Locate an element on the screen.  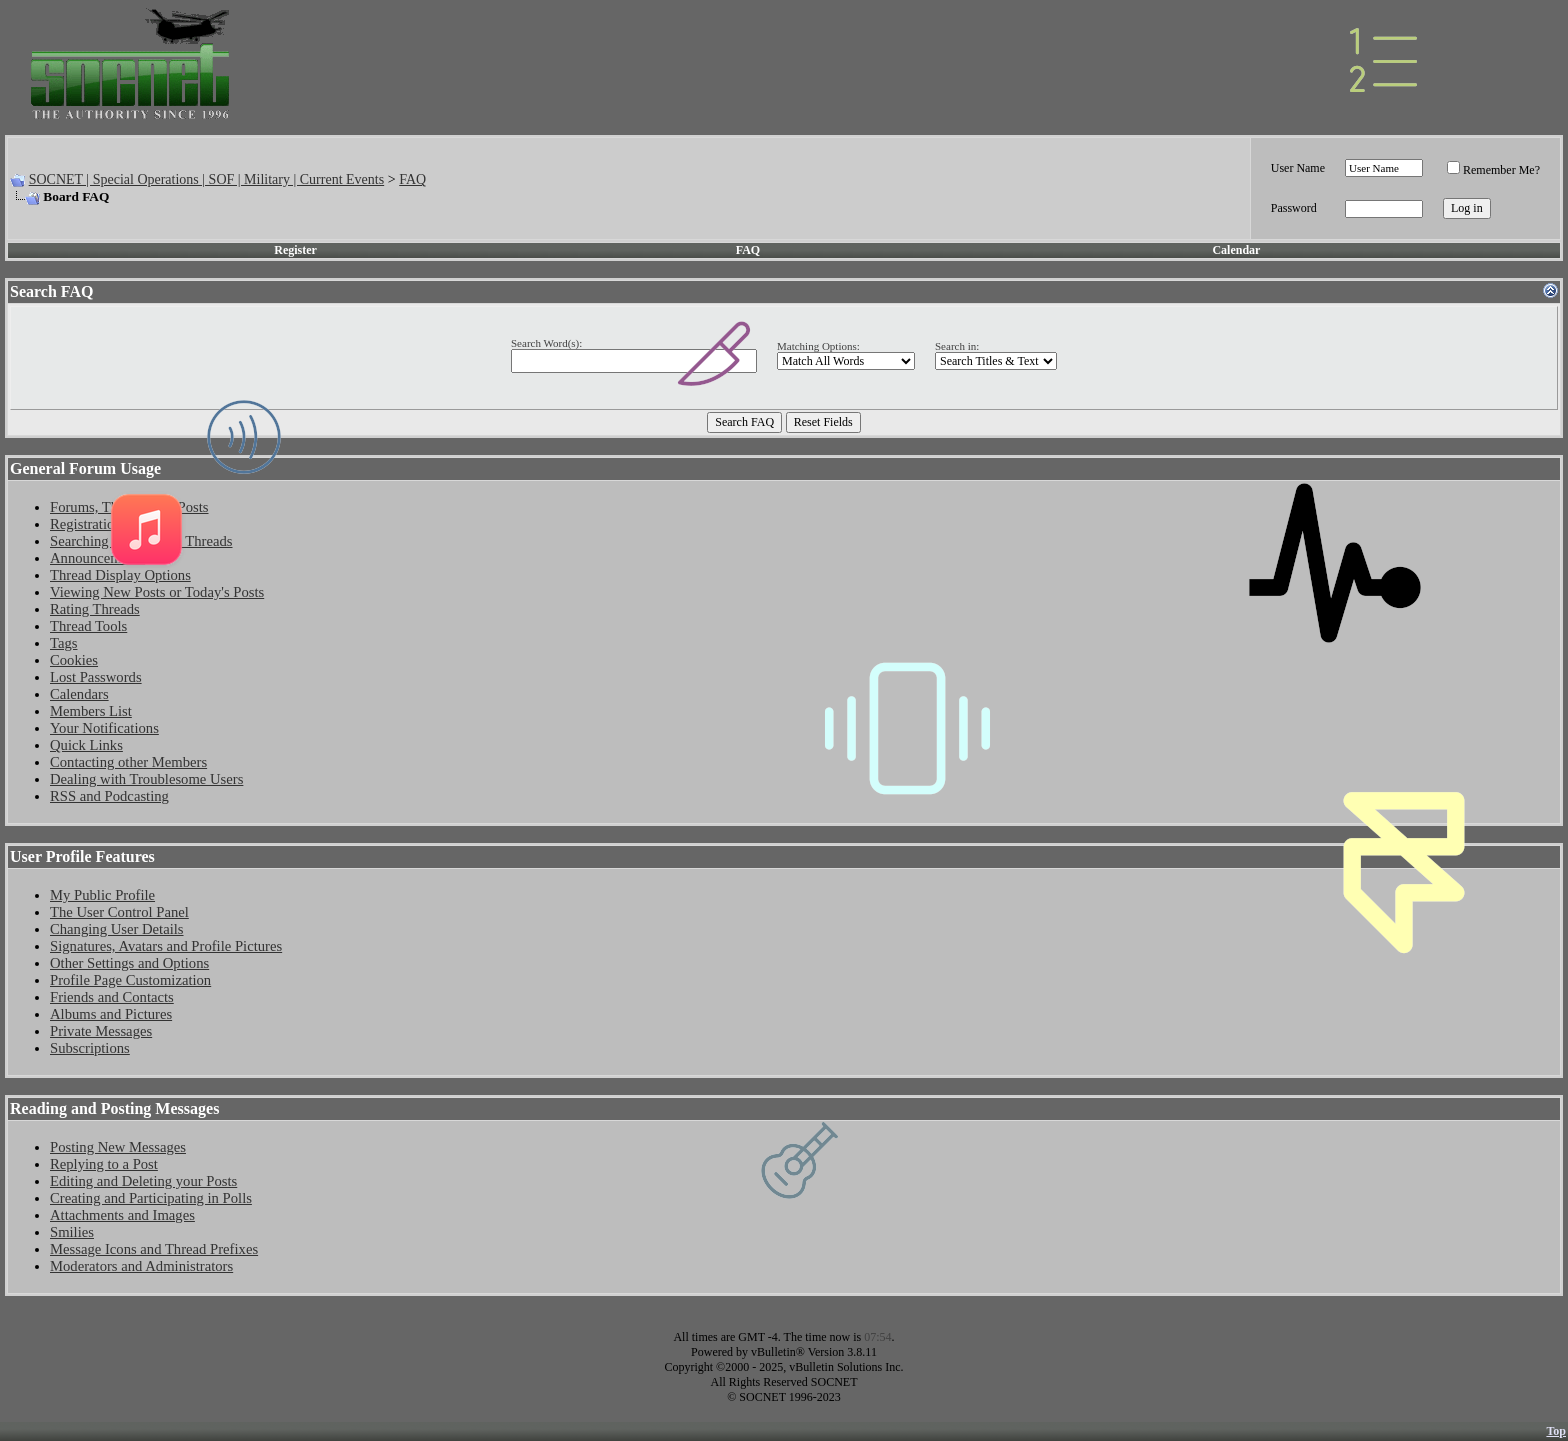
open music or audio player app is located at coordinates (146, 529).